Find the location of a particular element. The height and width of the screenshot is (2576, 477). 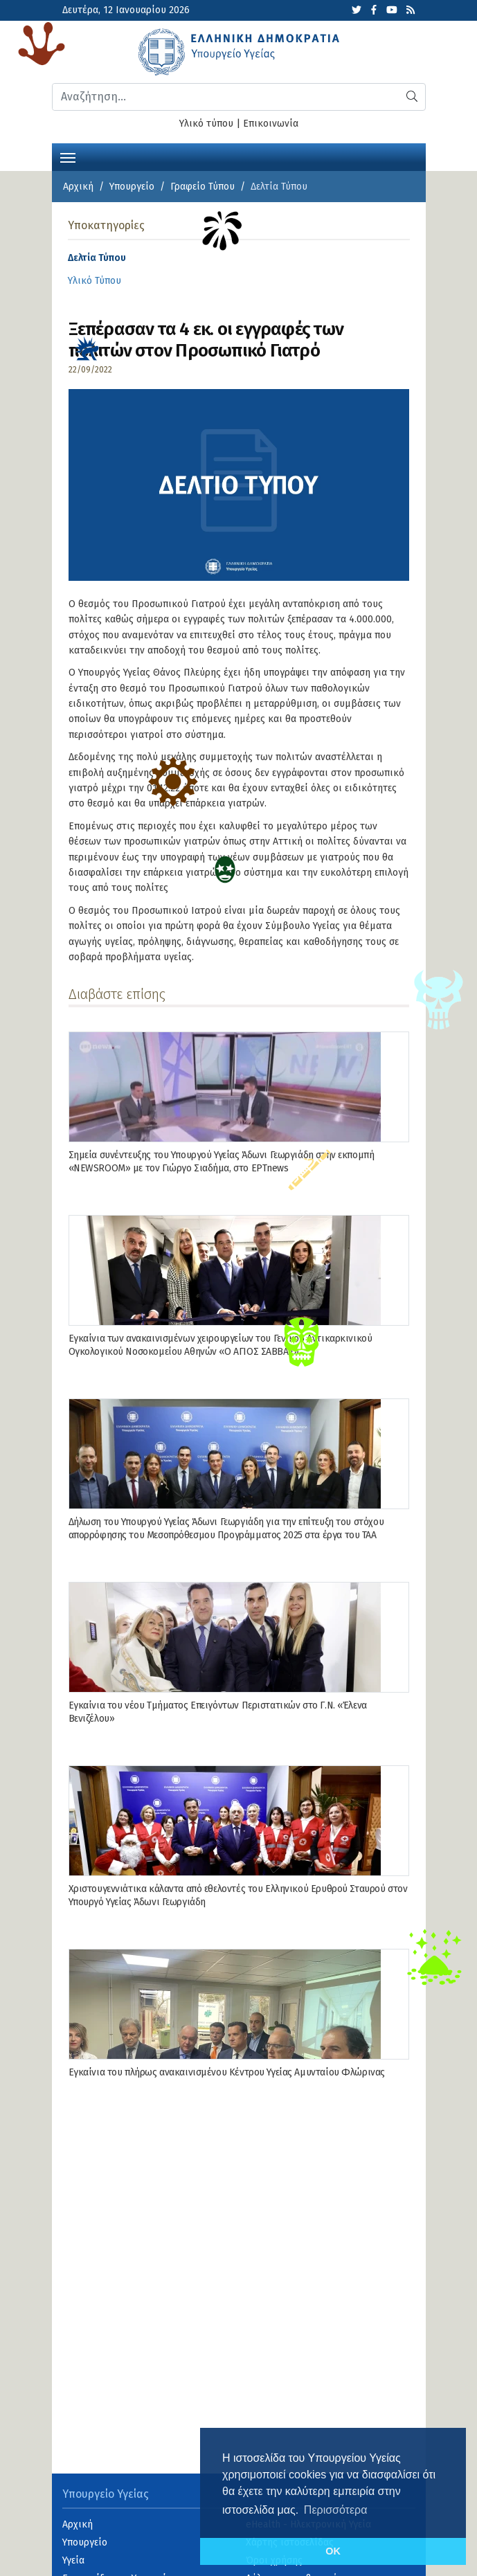

select bassoon instrument is located at coordinates (309, 1170).